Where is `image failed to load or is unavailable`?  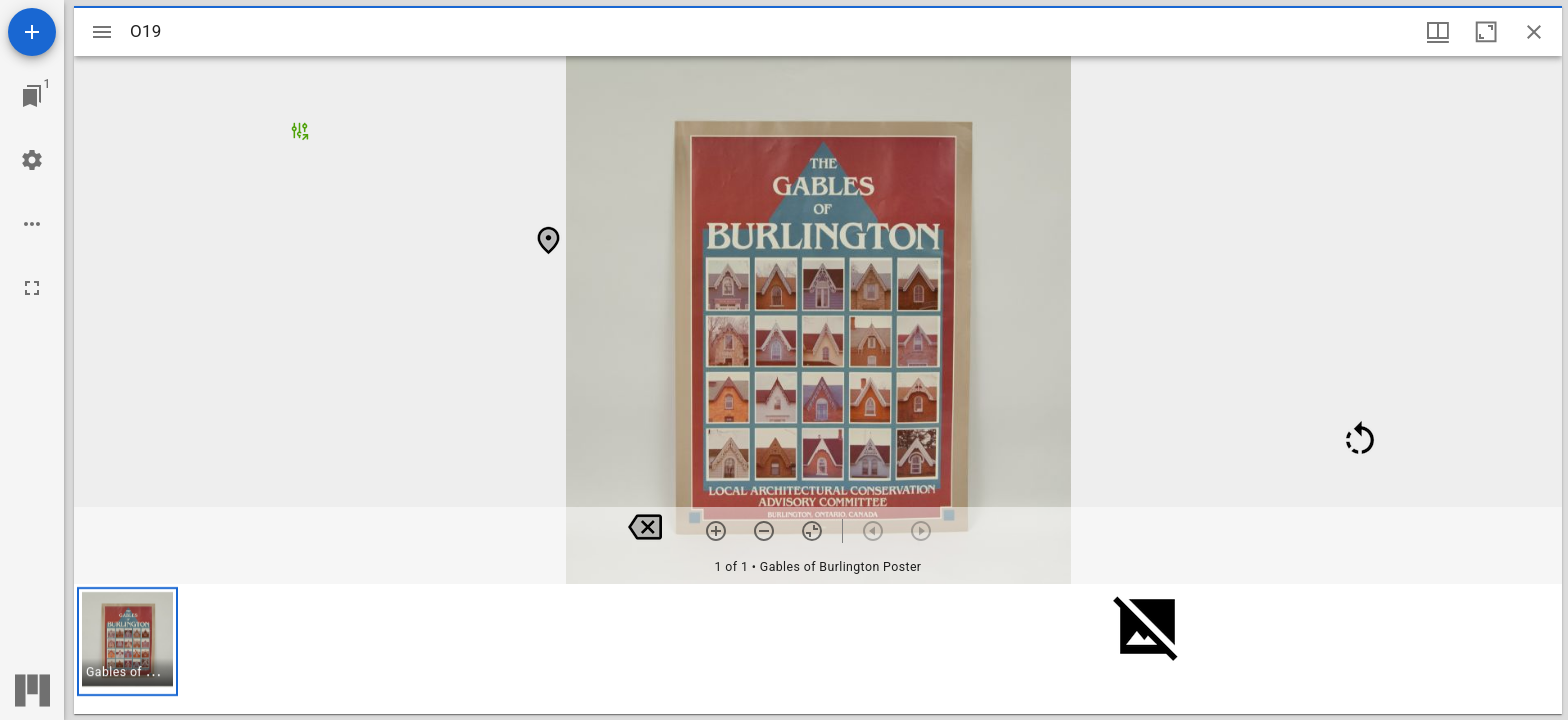
image failed to load or is unavailable is located at coordinates (1147, 626).